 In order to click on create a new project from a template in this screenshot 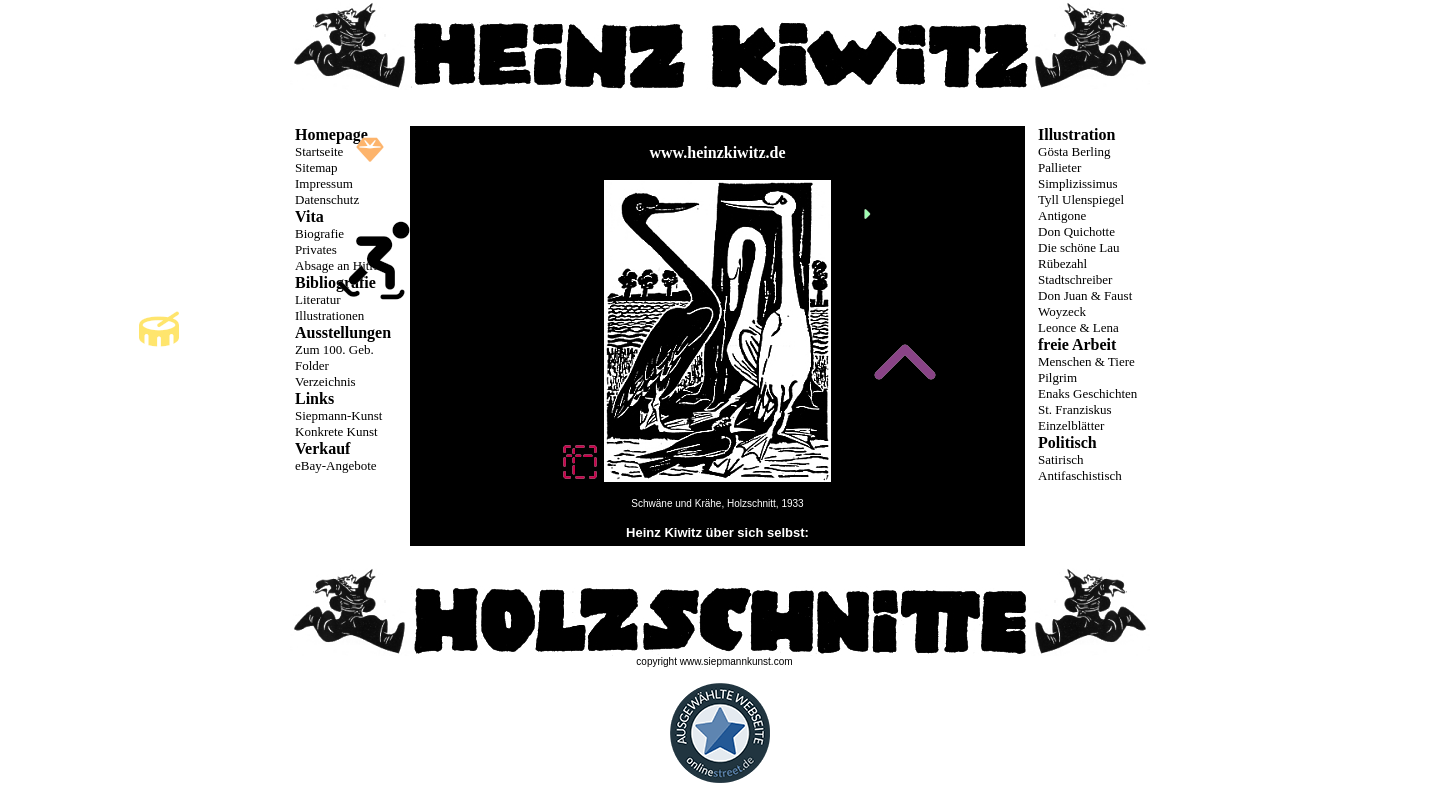, I will do `click(580, 462)`.